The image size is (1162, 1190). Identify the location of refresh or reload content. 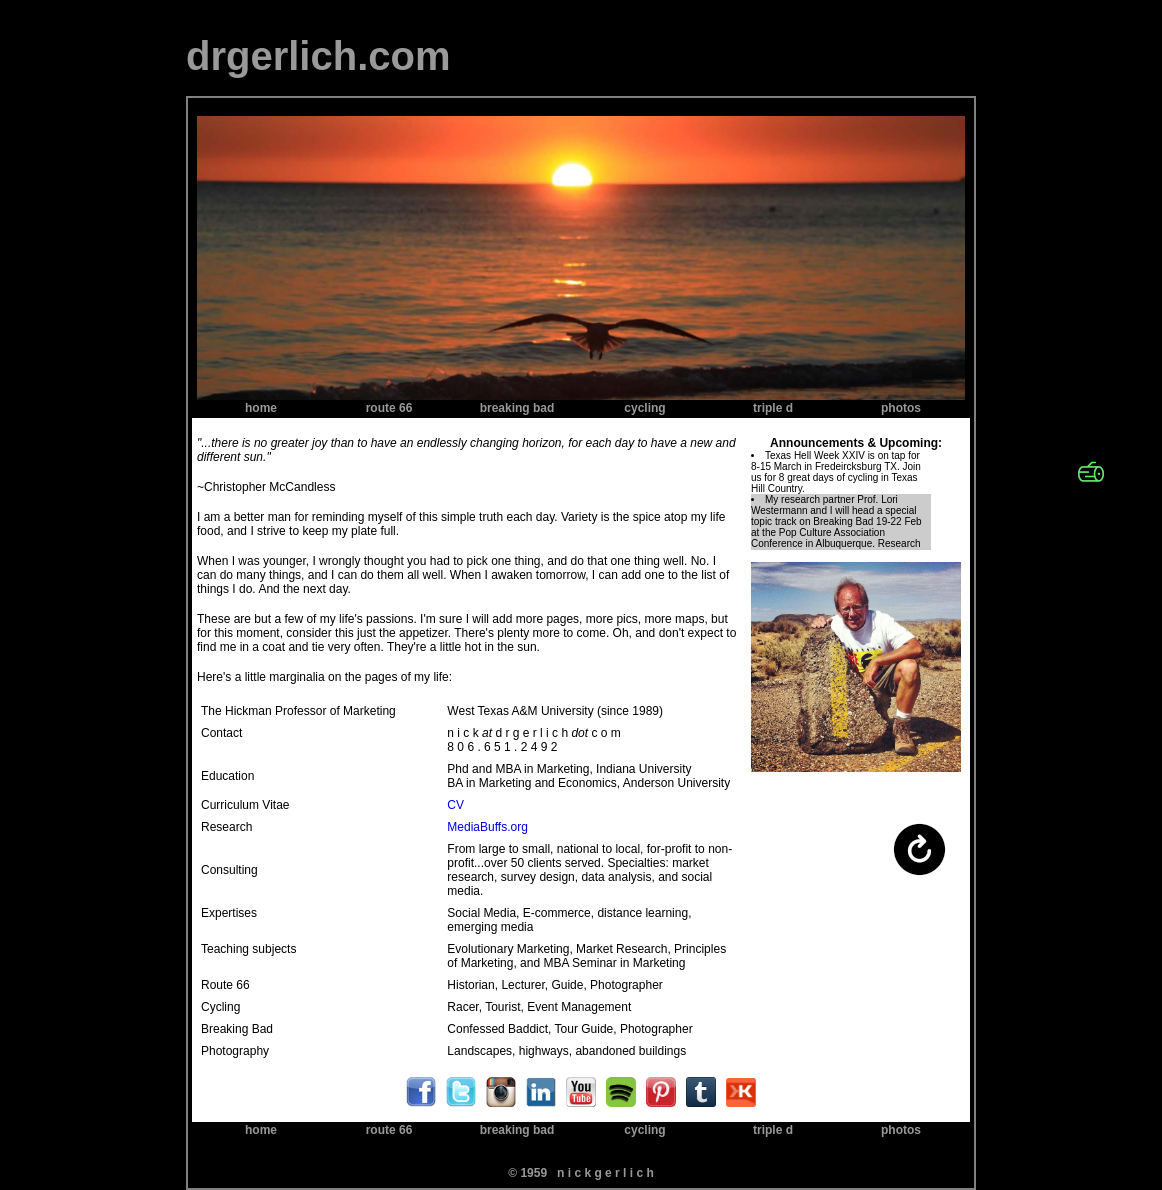
(919, 849).